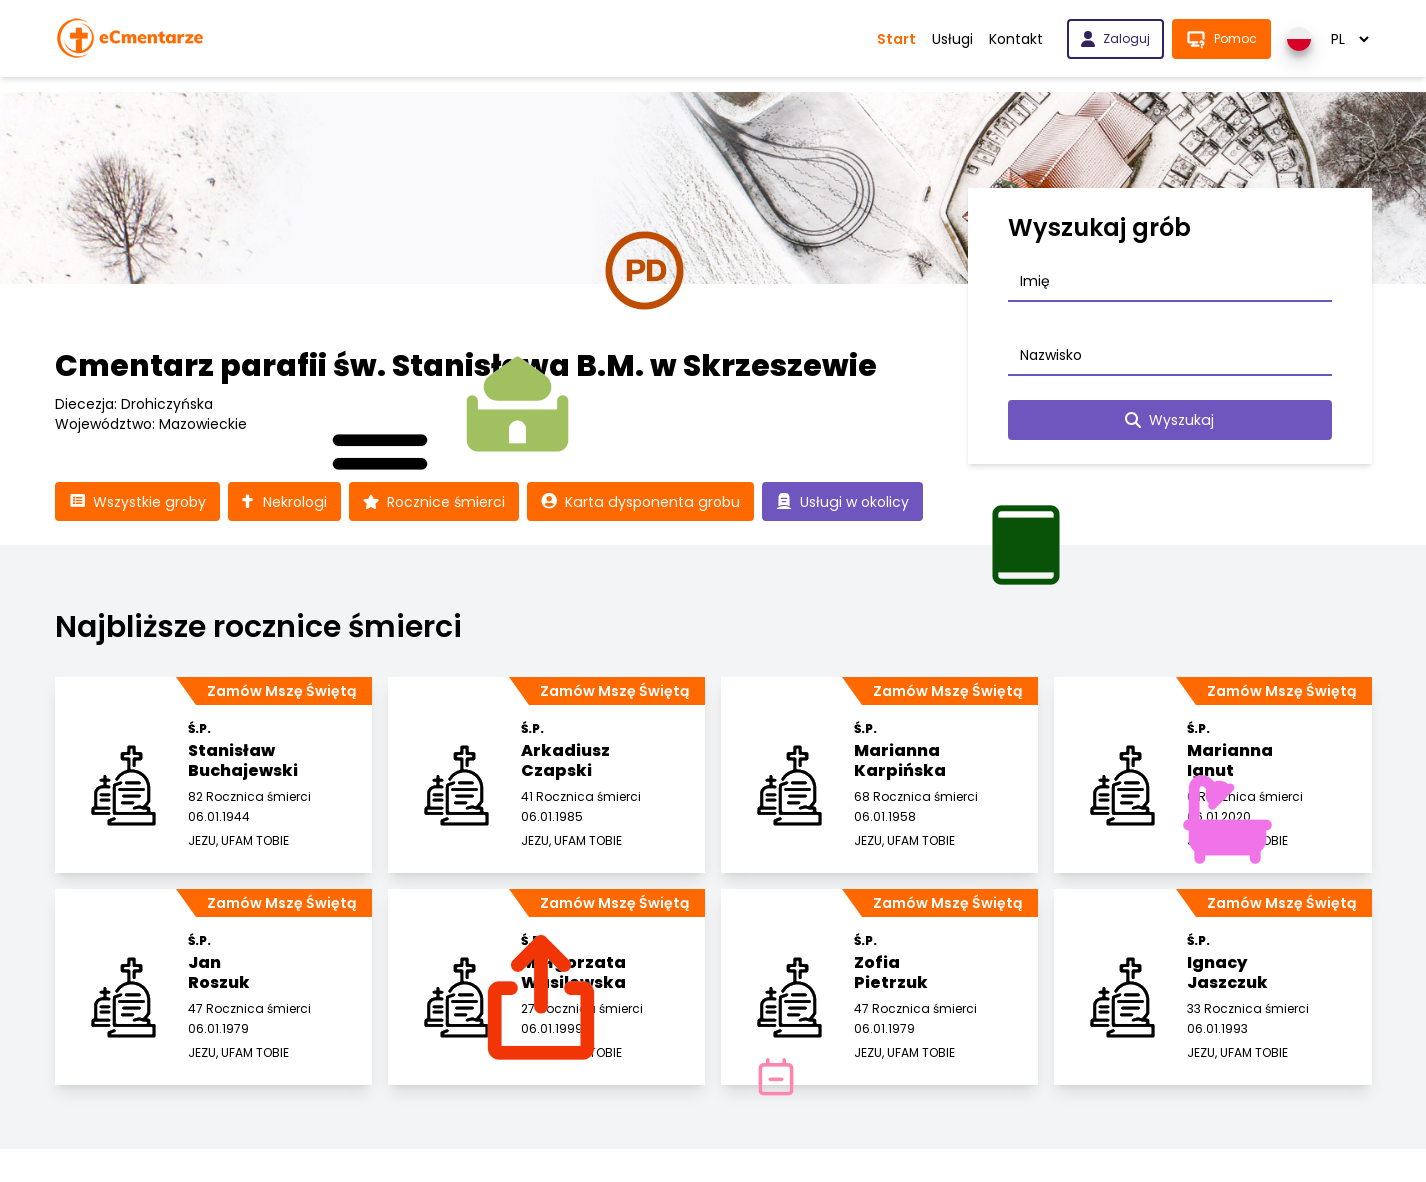 The height and width of the screenshot is (1182, 1426). Describe the element at coordinates (644, 270) in the screenshot. I see `indicates public domain content` at that location.